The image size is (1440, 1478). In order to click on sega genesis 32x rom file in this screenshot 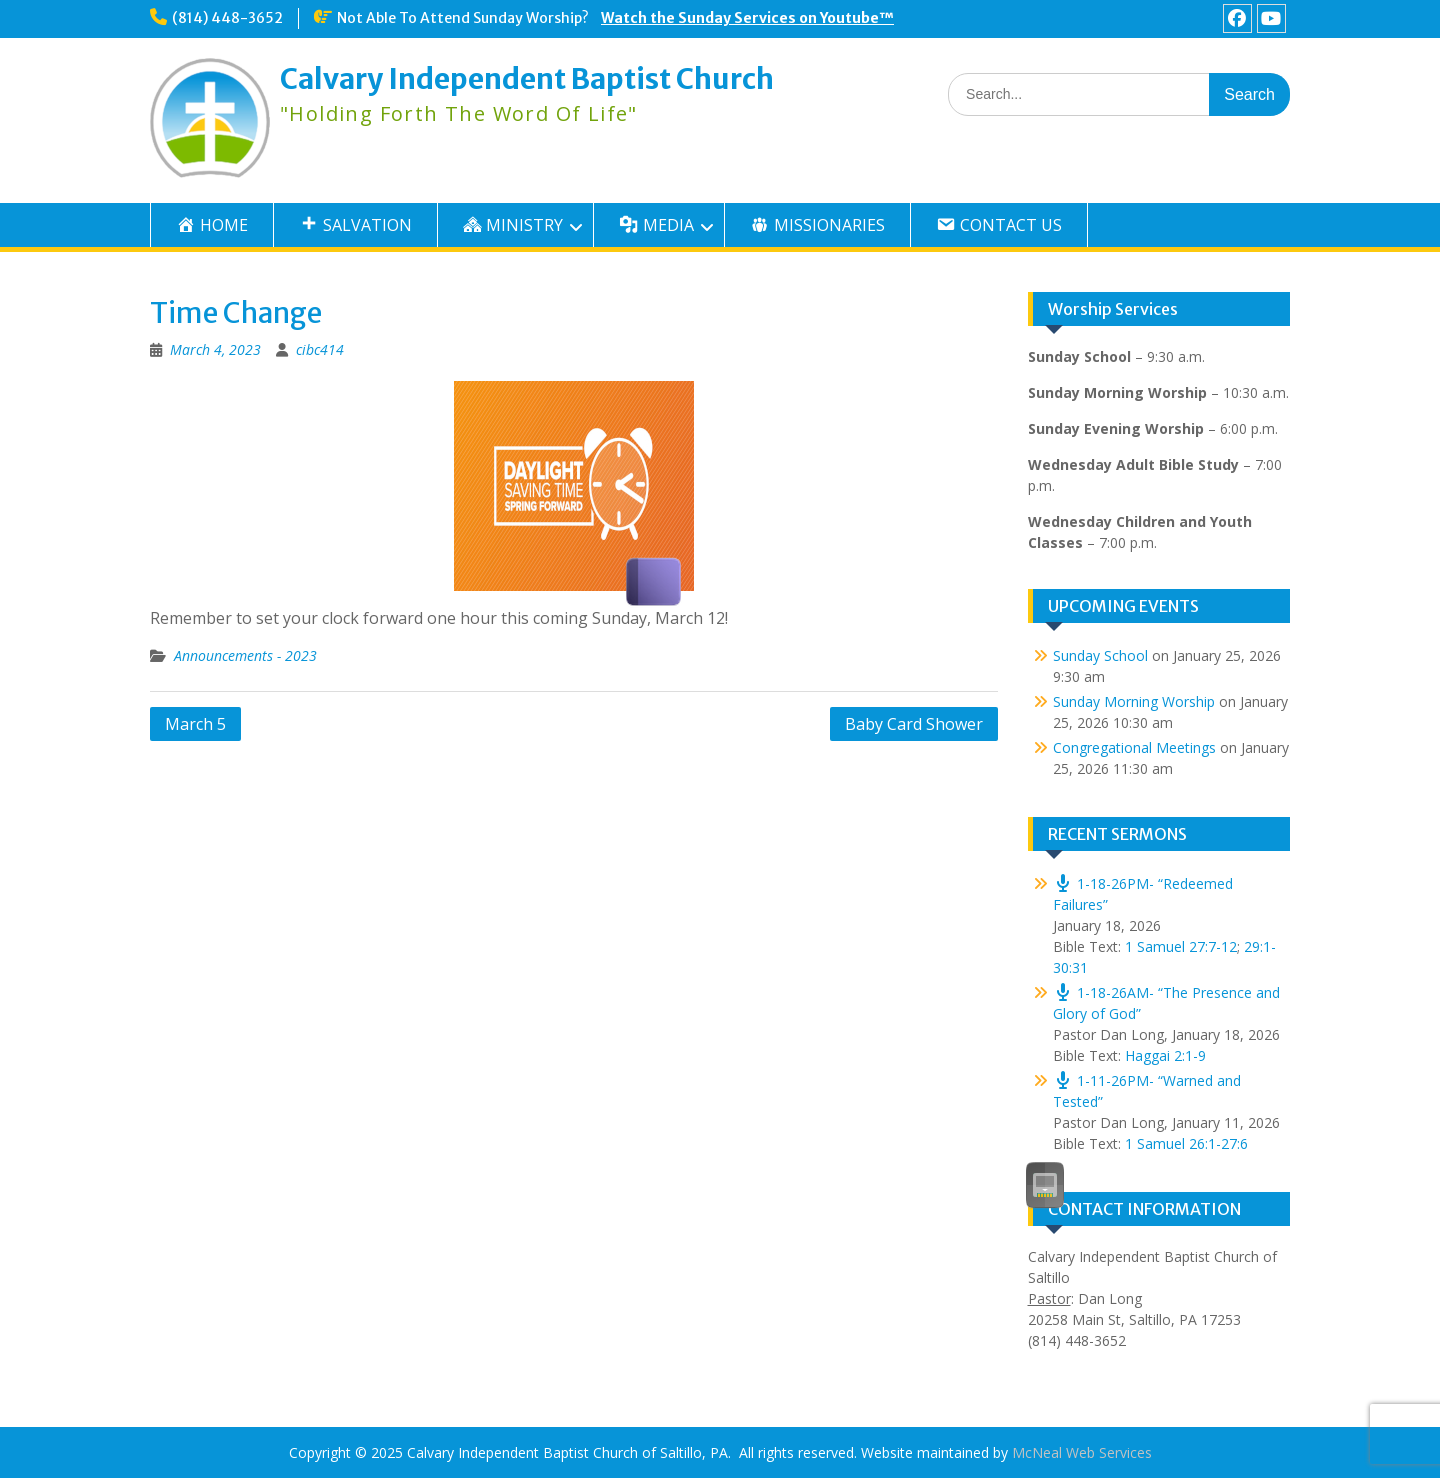, I will do `click(1045, 1185)`.